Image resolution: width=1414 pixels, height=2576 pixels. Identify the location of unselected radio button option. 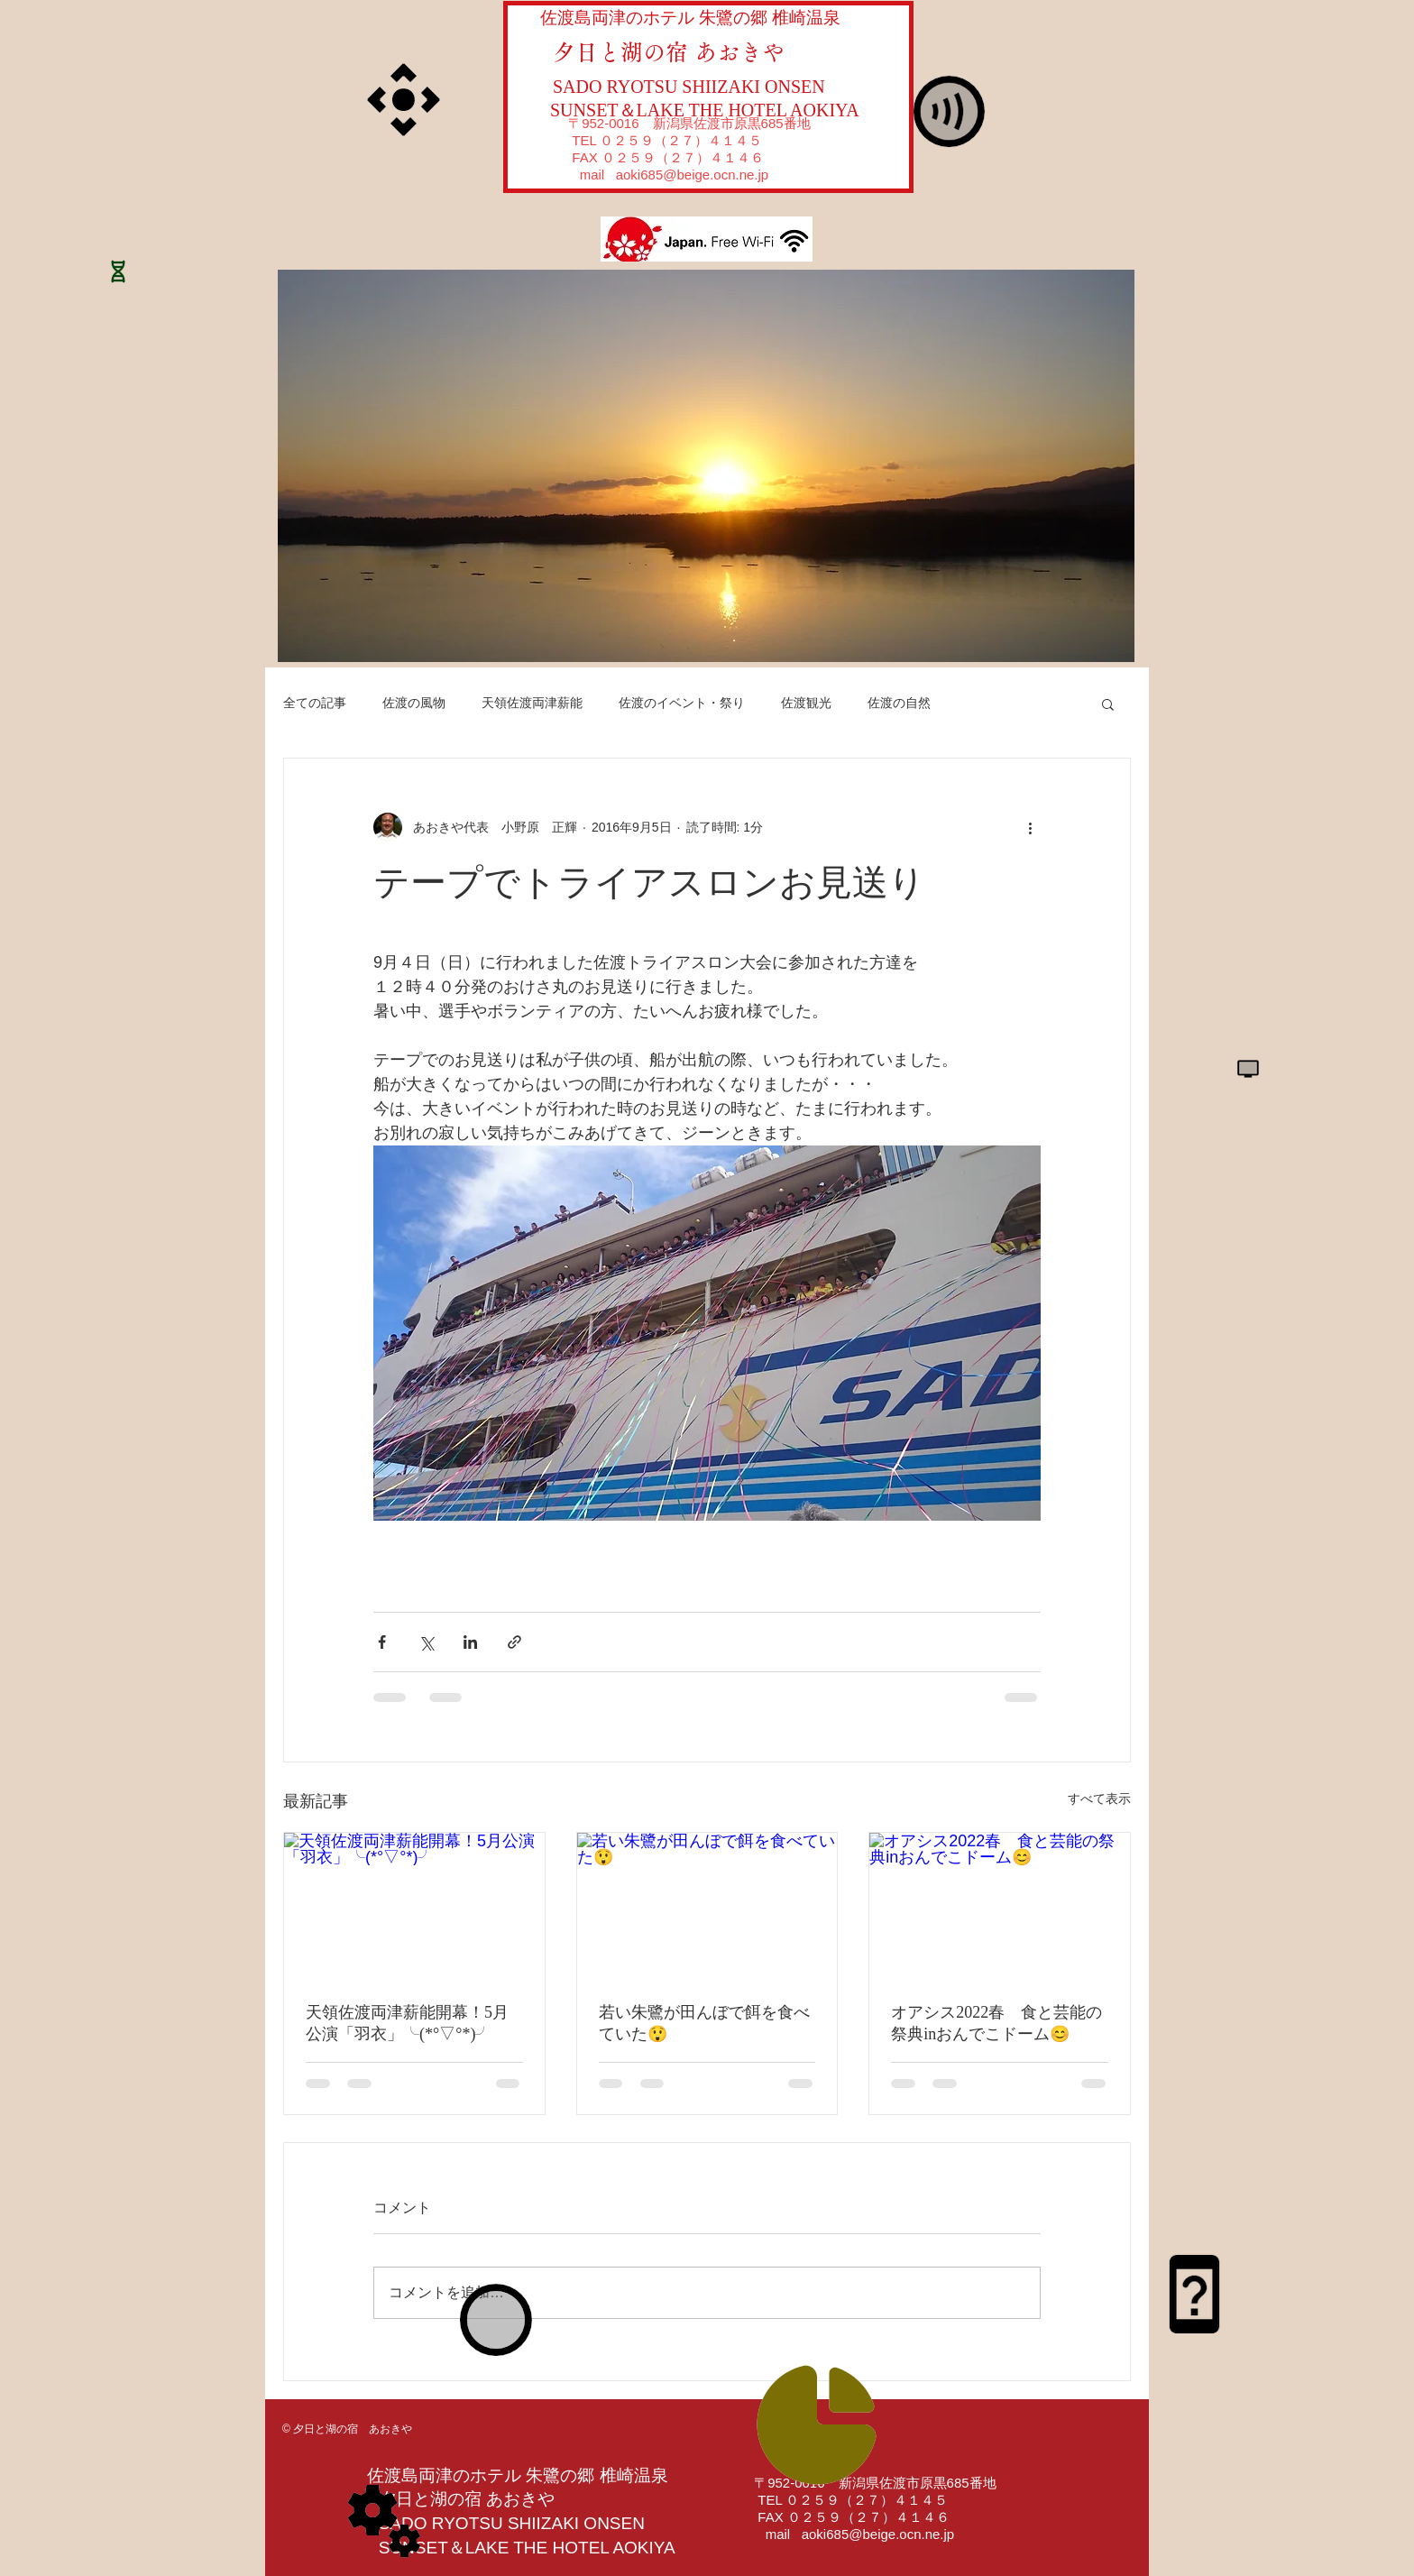
(496, 2320).